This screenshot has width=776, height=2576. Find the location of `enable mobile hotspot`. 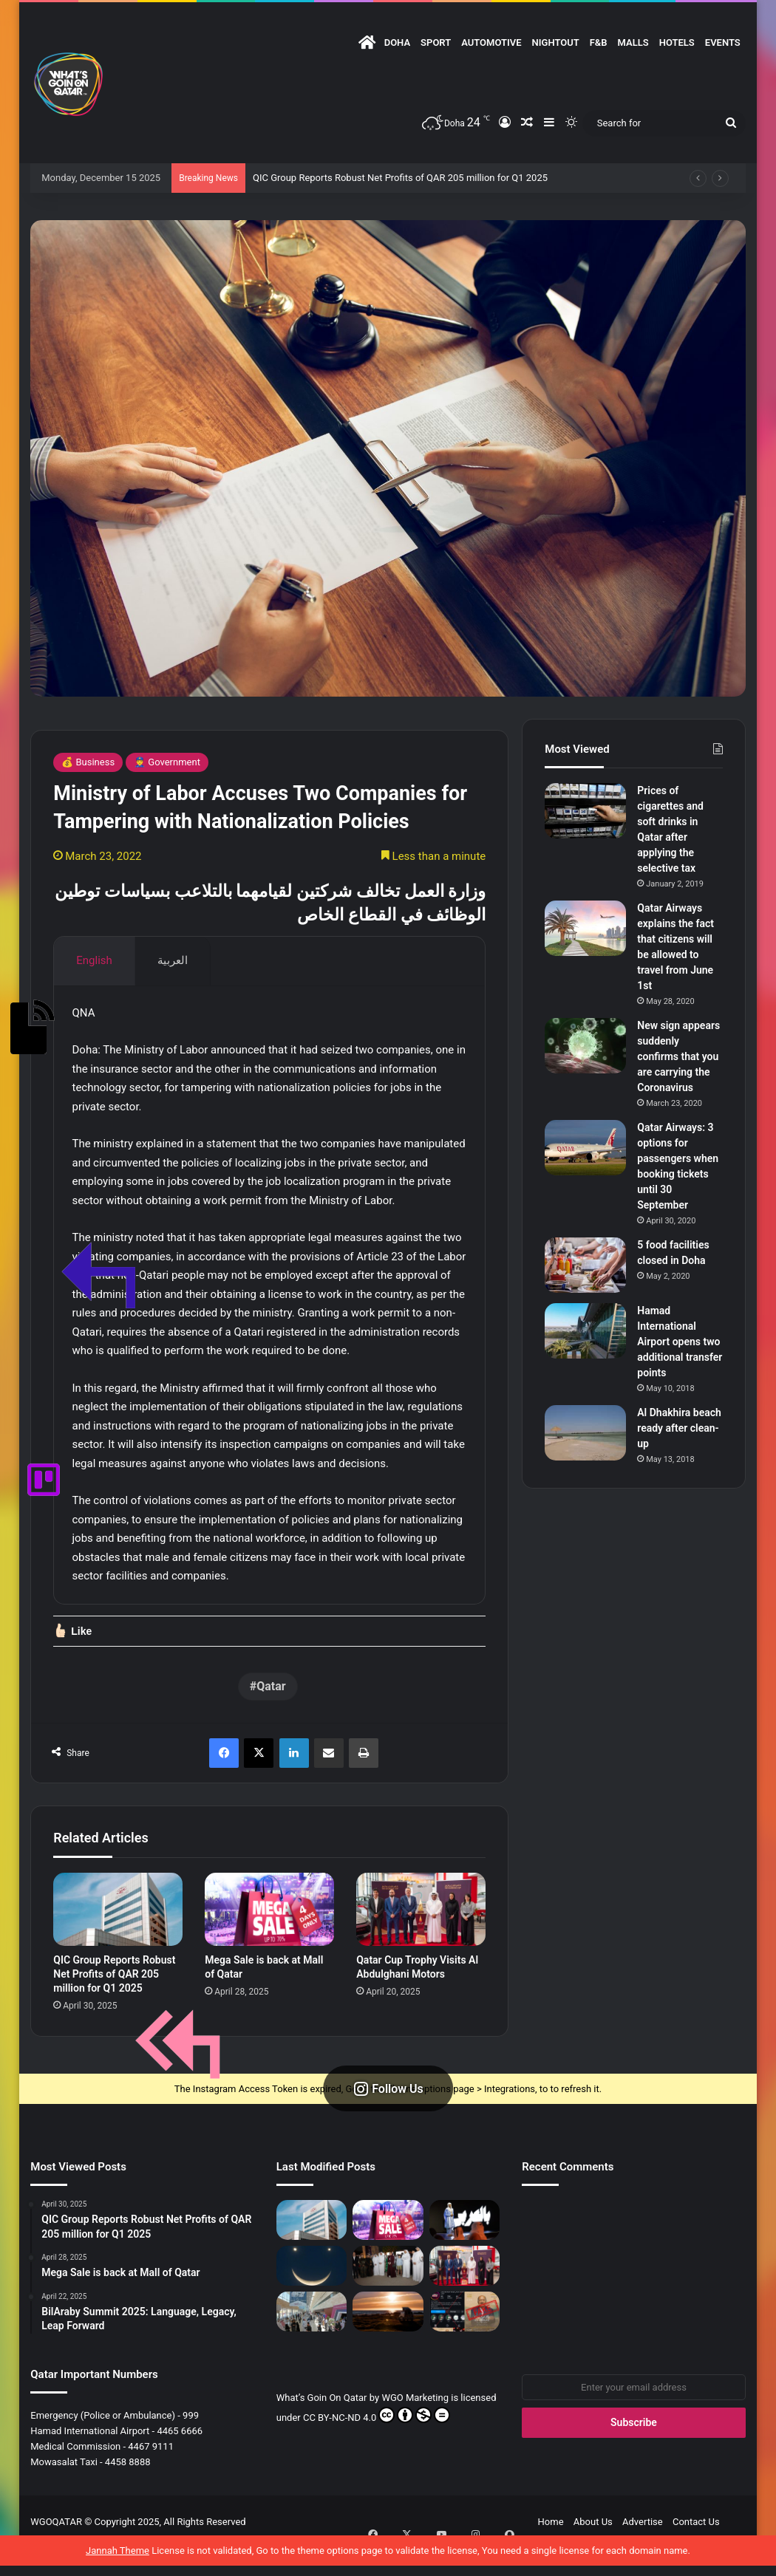

enable mobile hotspot is located at coordinates (31, 1028).